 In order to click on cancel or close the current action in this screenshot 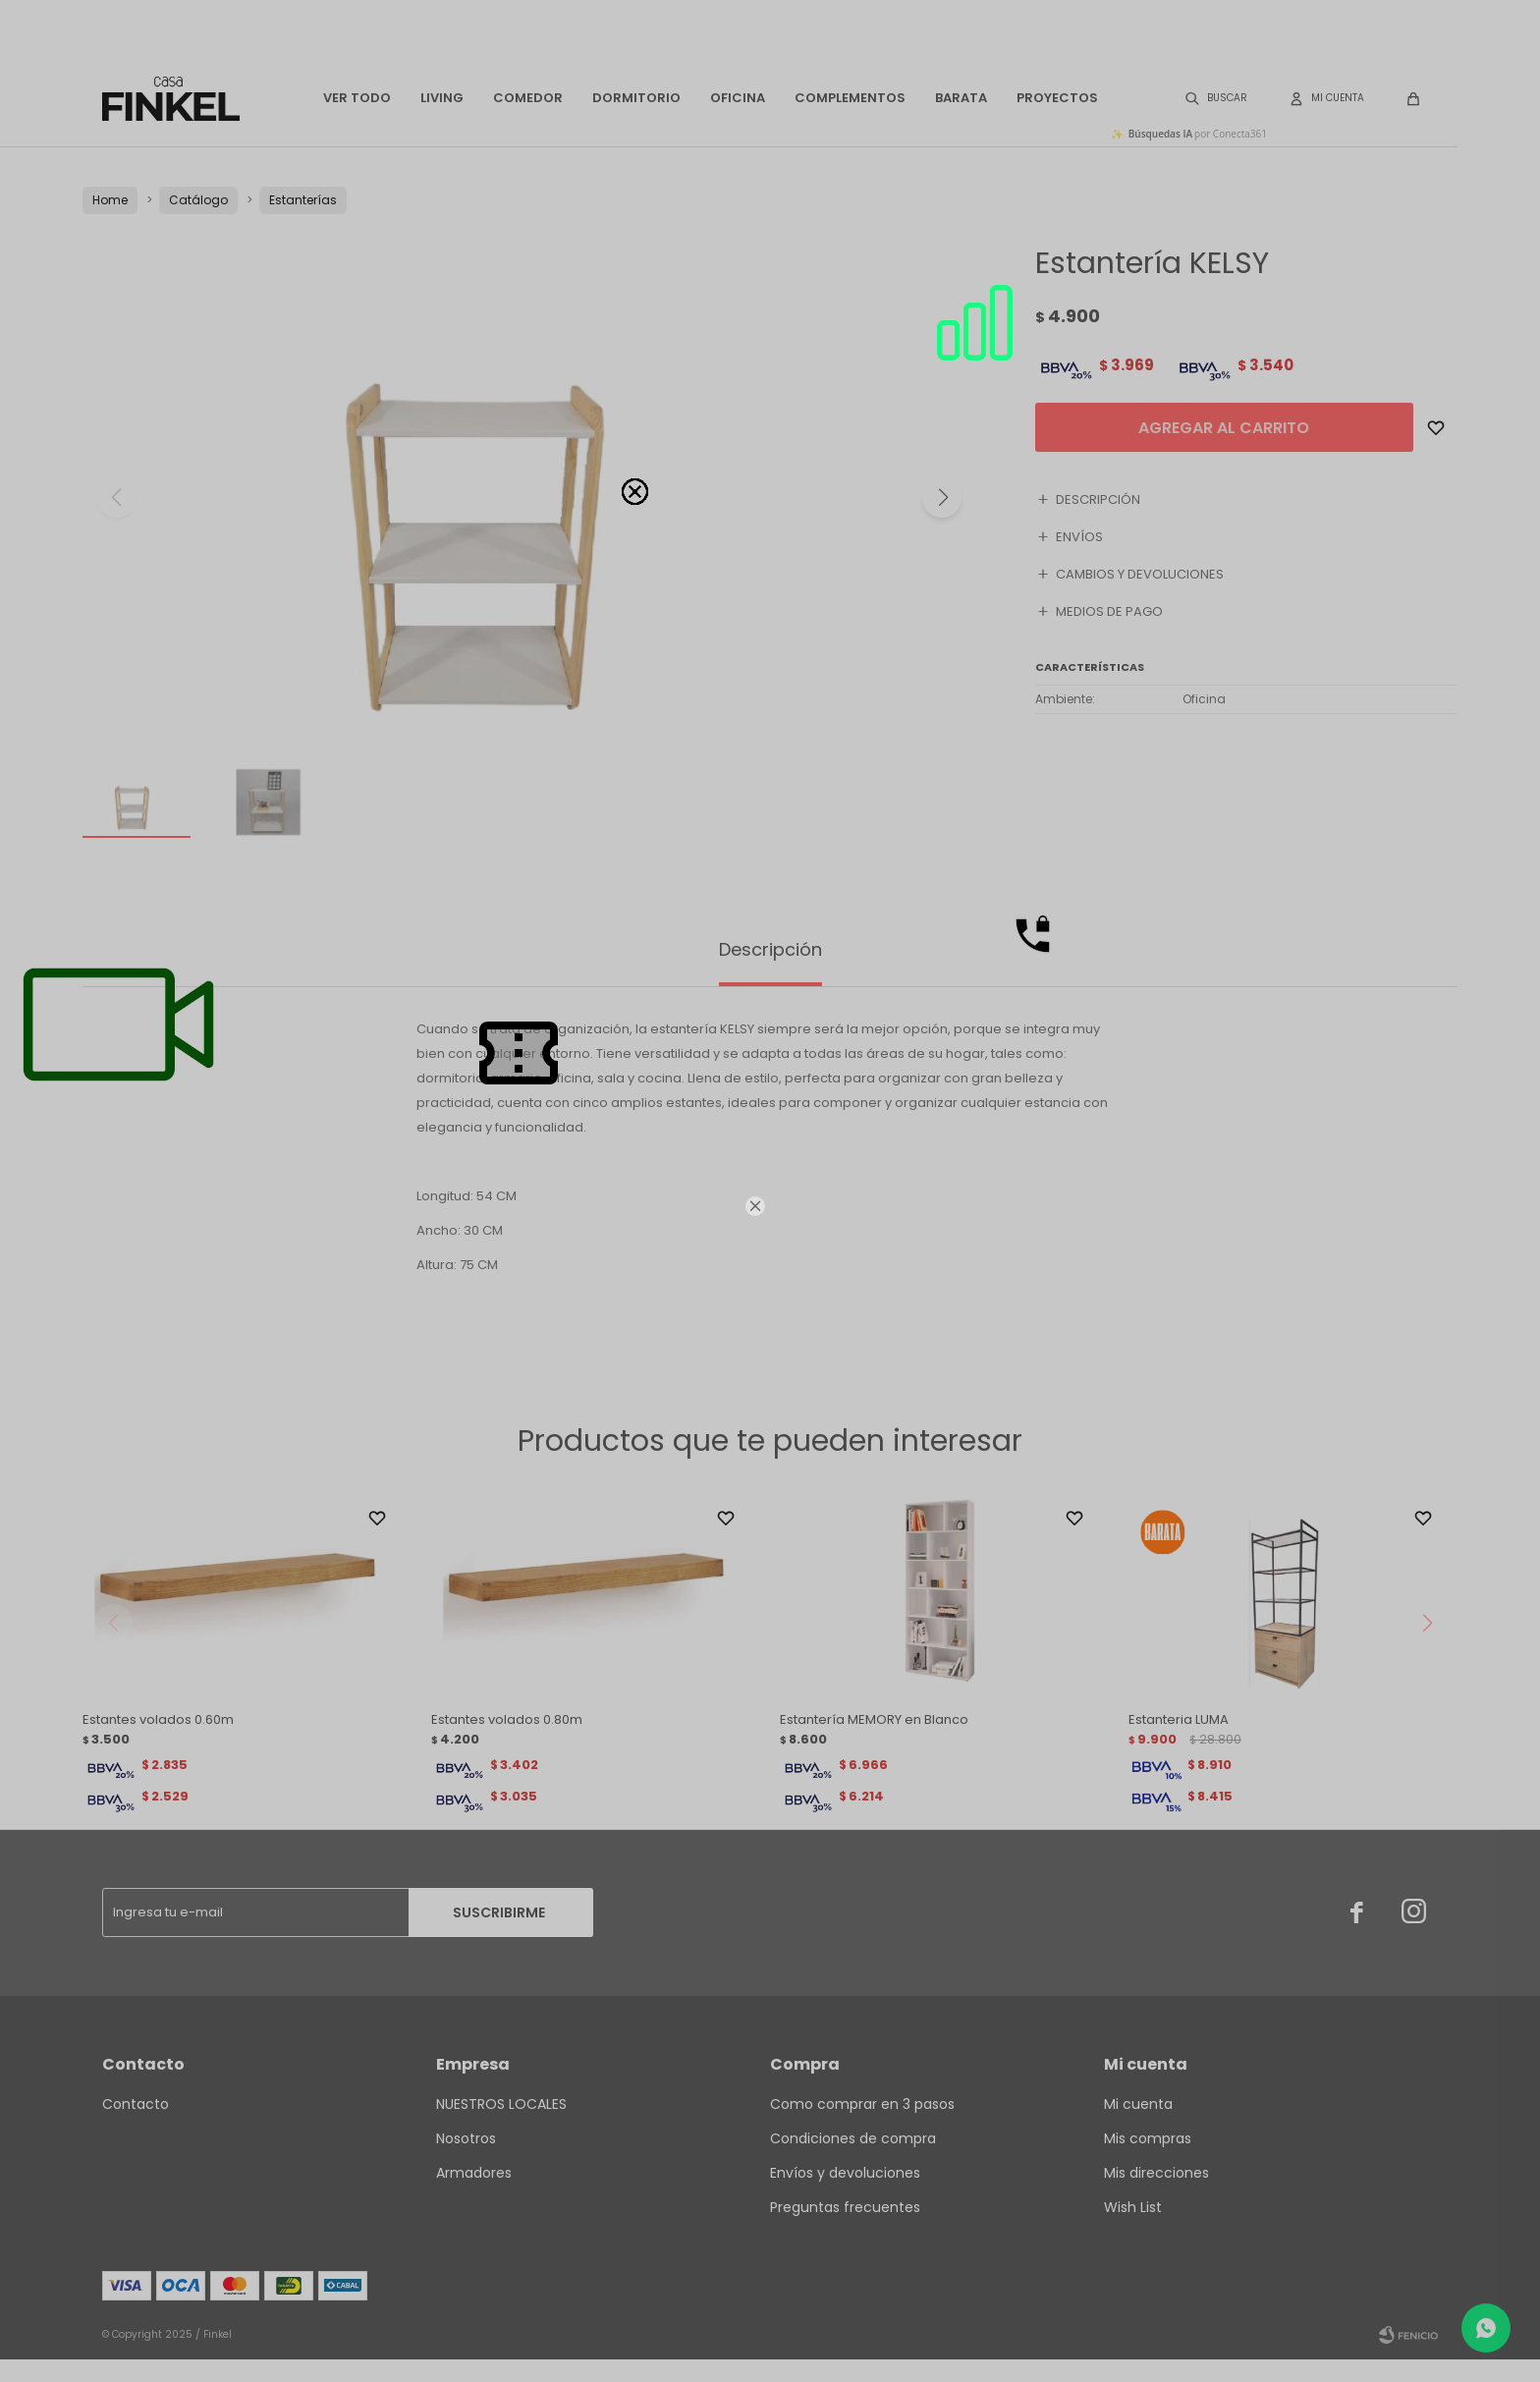, I will do `click(634, 491)`.